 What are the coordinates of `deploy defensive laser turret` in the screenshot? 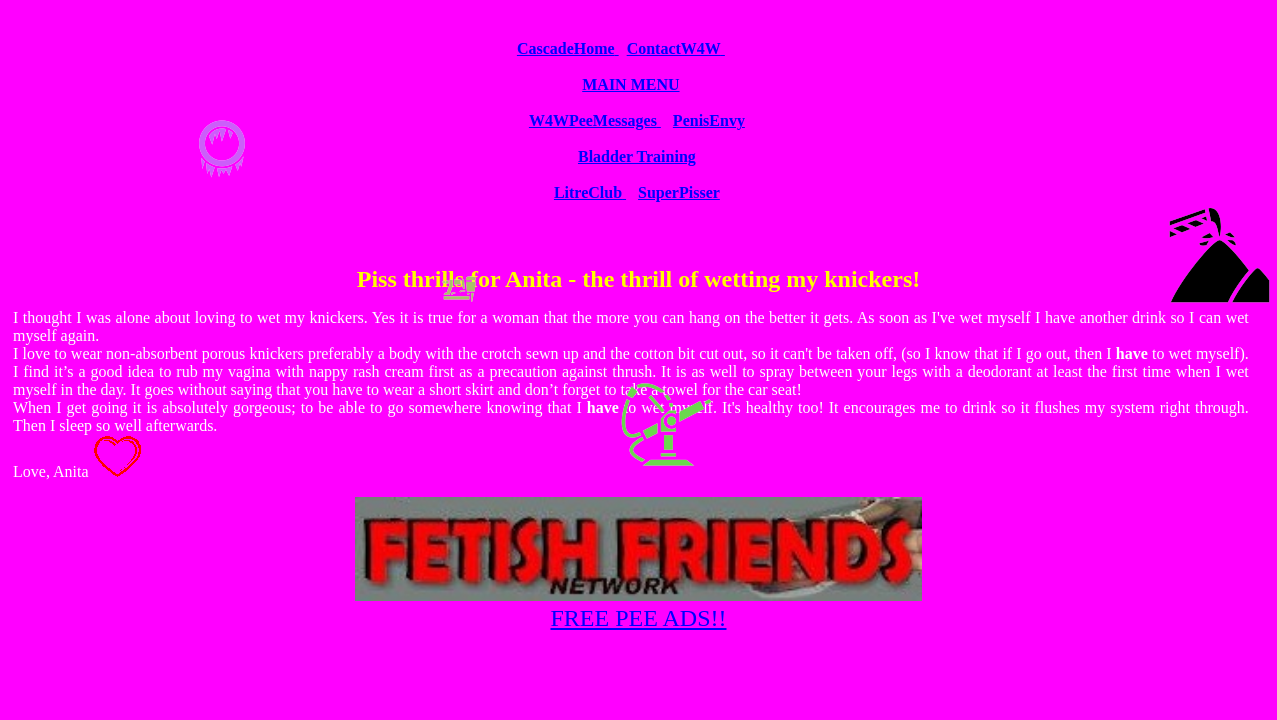 It's located at (666, 424).